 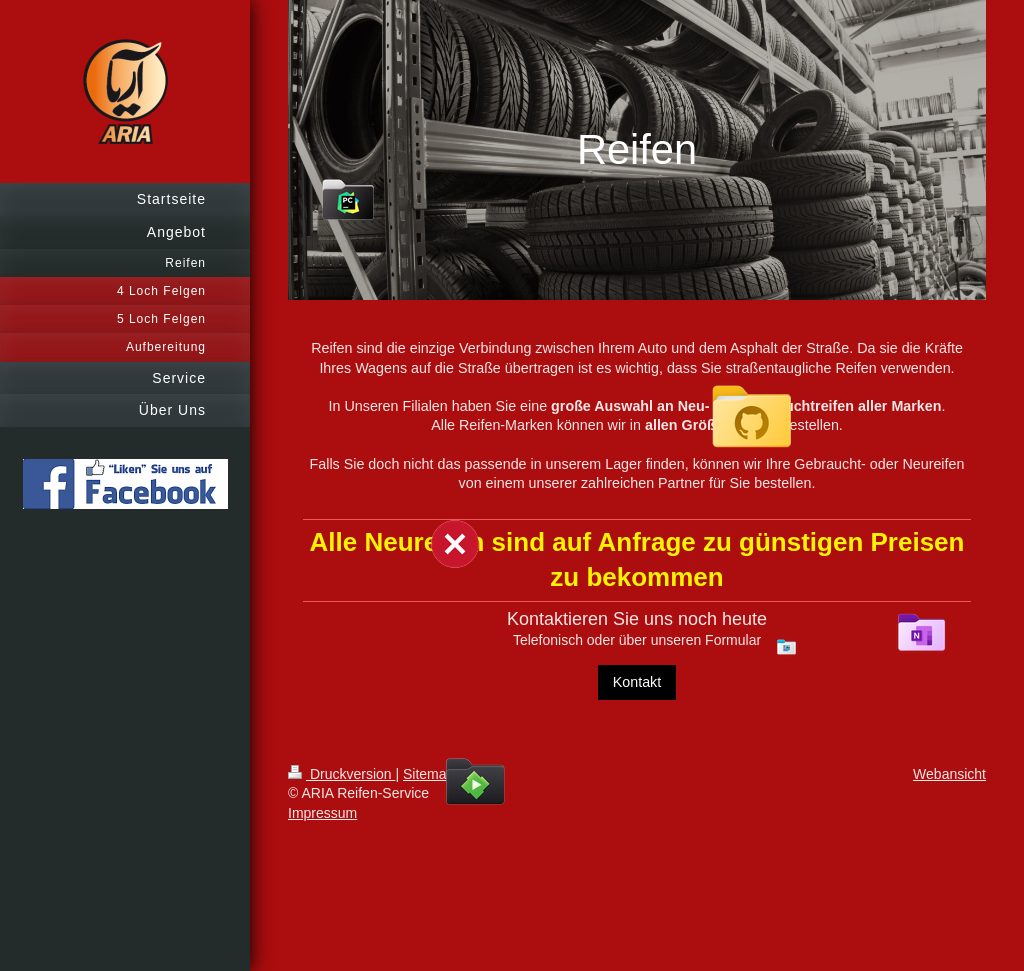 What do you see at coordinates (455, 544) in the screenshot?
I see `dismiss or close a dialog` at bounding box center [455, 544].